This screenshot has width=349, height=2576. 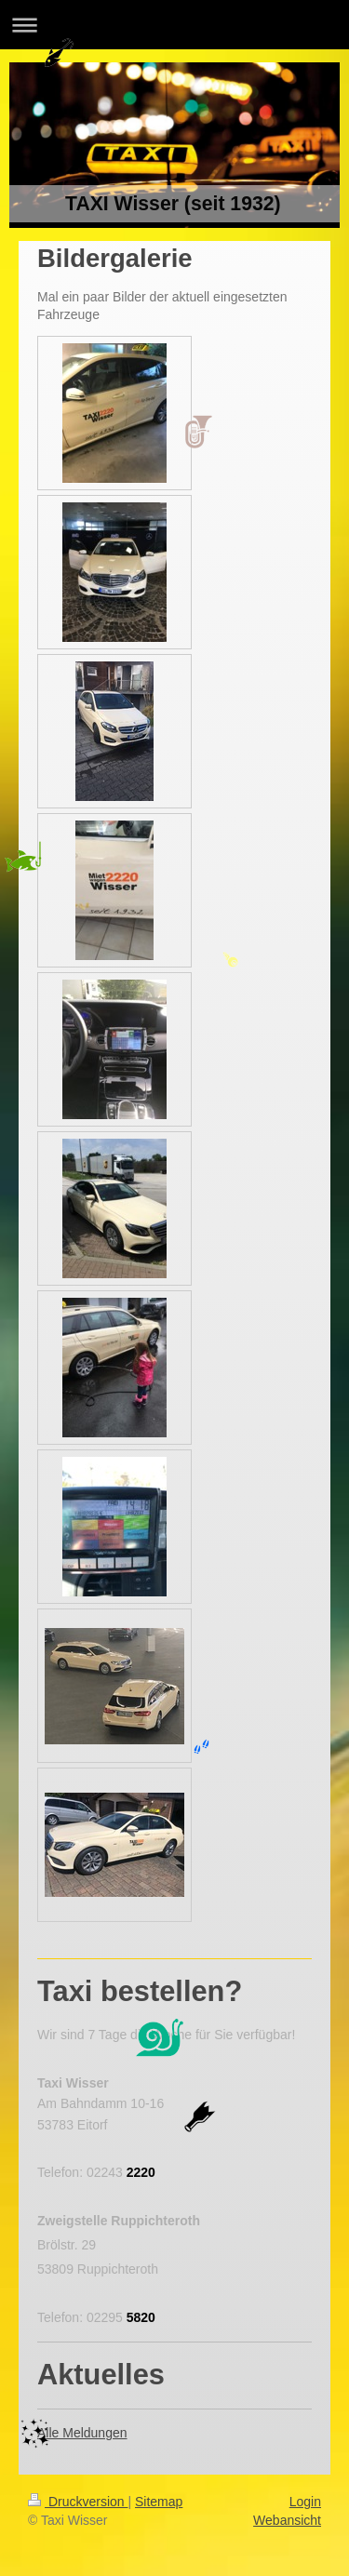 I want to click on select tuba as your instrument, so click(x=197, y=432).